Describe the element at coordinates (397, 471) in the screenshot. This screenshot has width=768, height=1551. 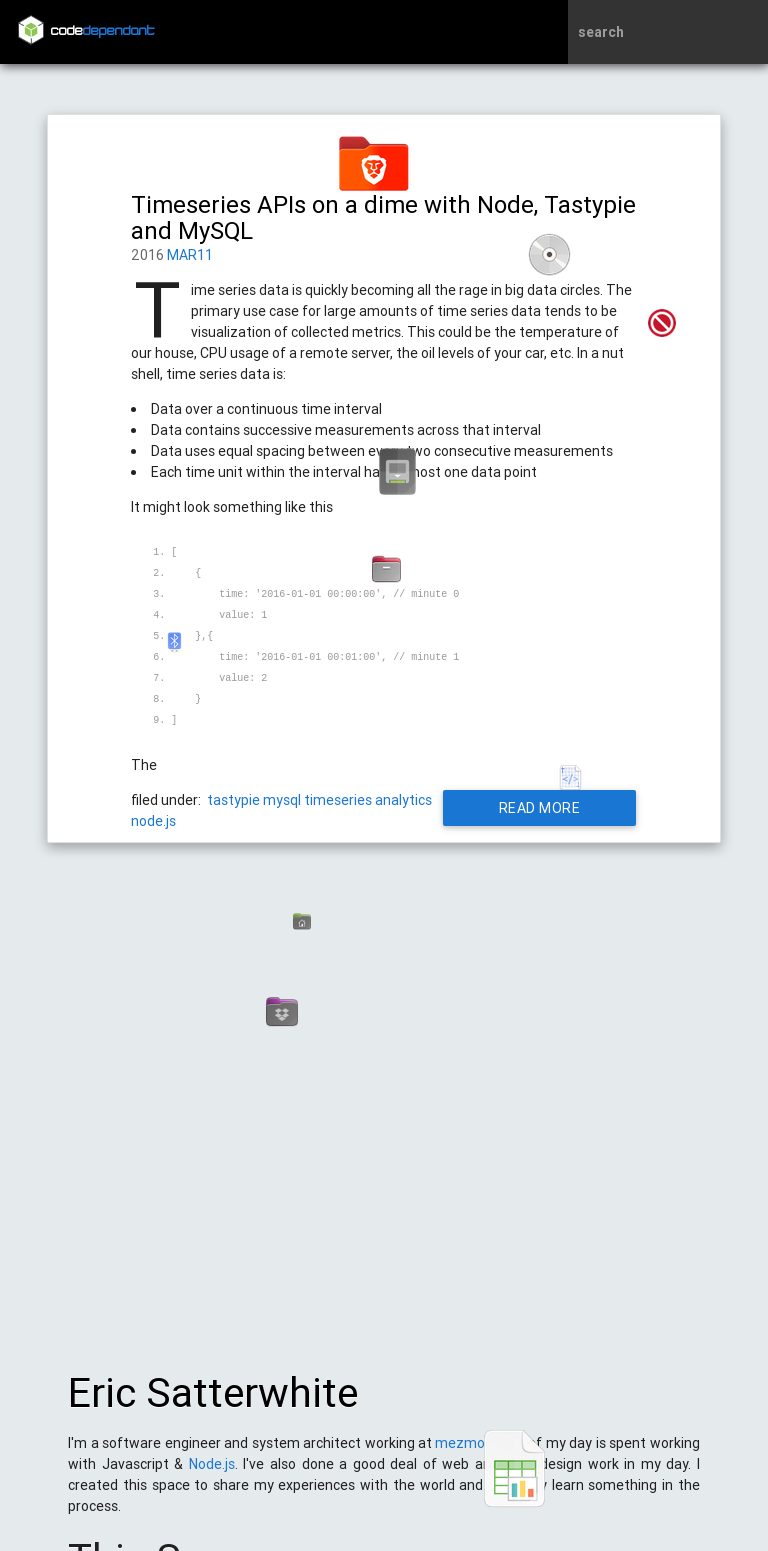
I see `NES game ROM file` at that location.